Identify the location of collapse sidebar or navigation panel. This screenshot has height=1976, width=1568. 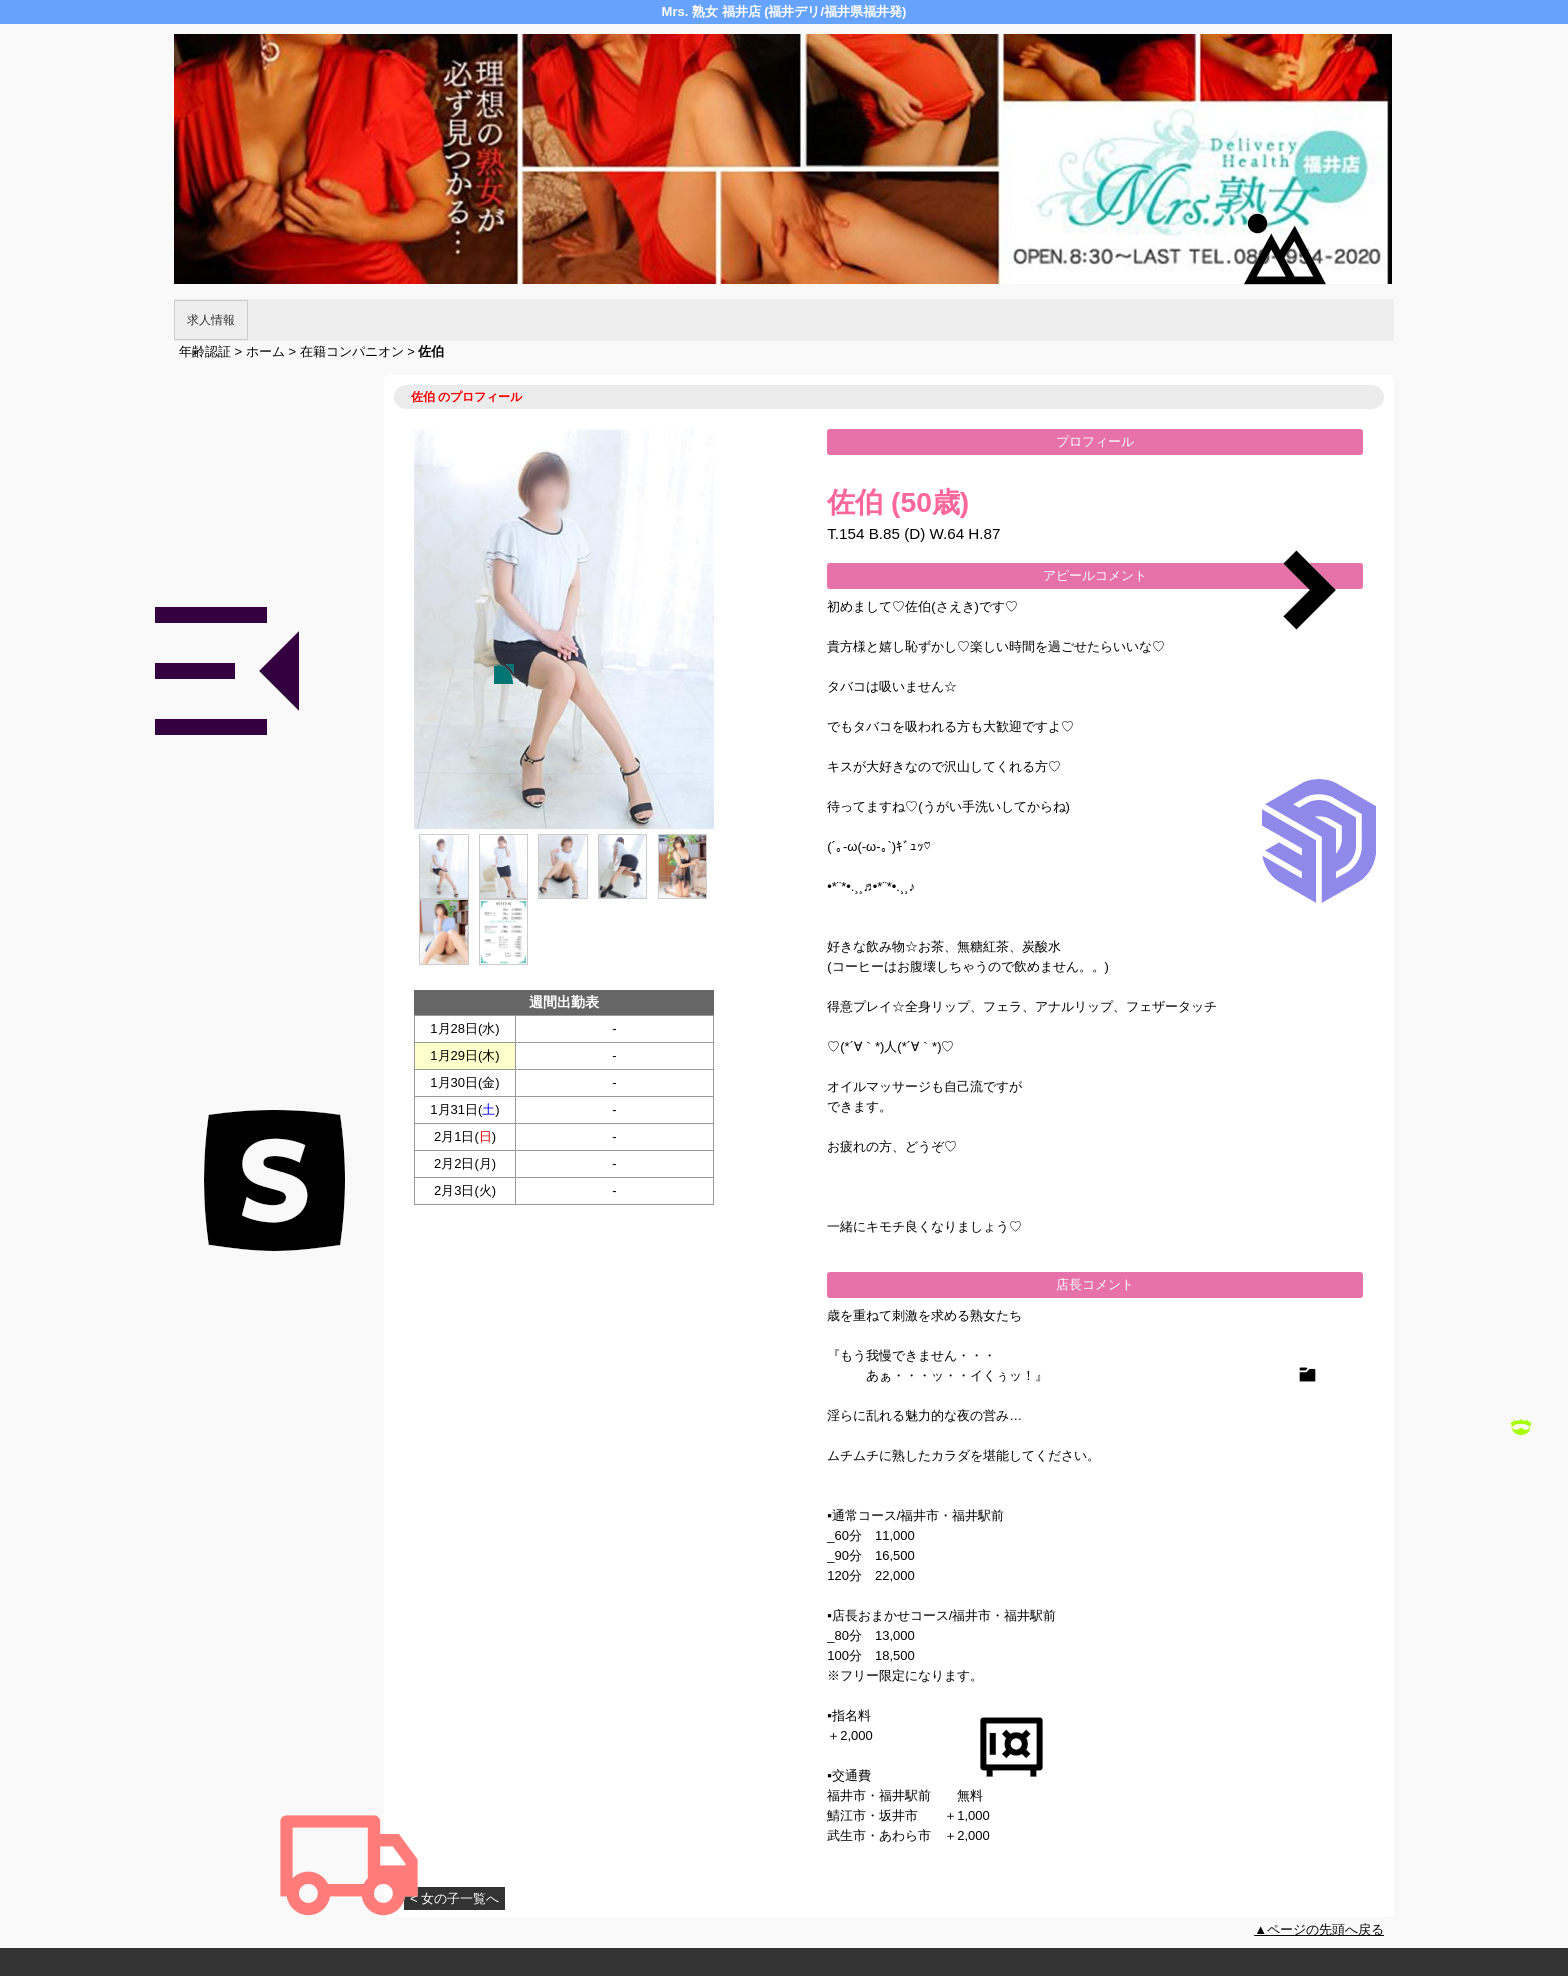
(227, 671).